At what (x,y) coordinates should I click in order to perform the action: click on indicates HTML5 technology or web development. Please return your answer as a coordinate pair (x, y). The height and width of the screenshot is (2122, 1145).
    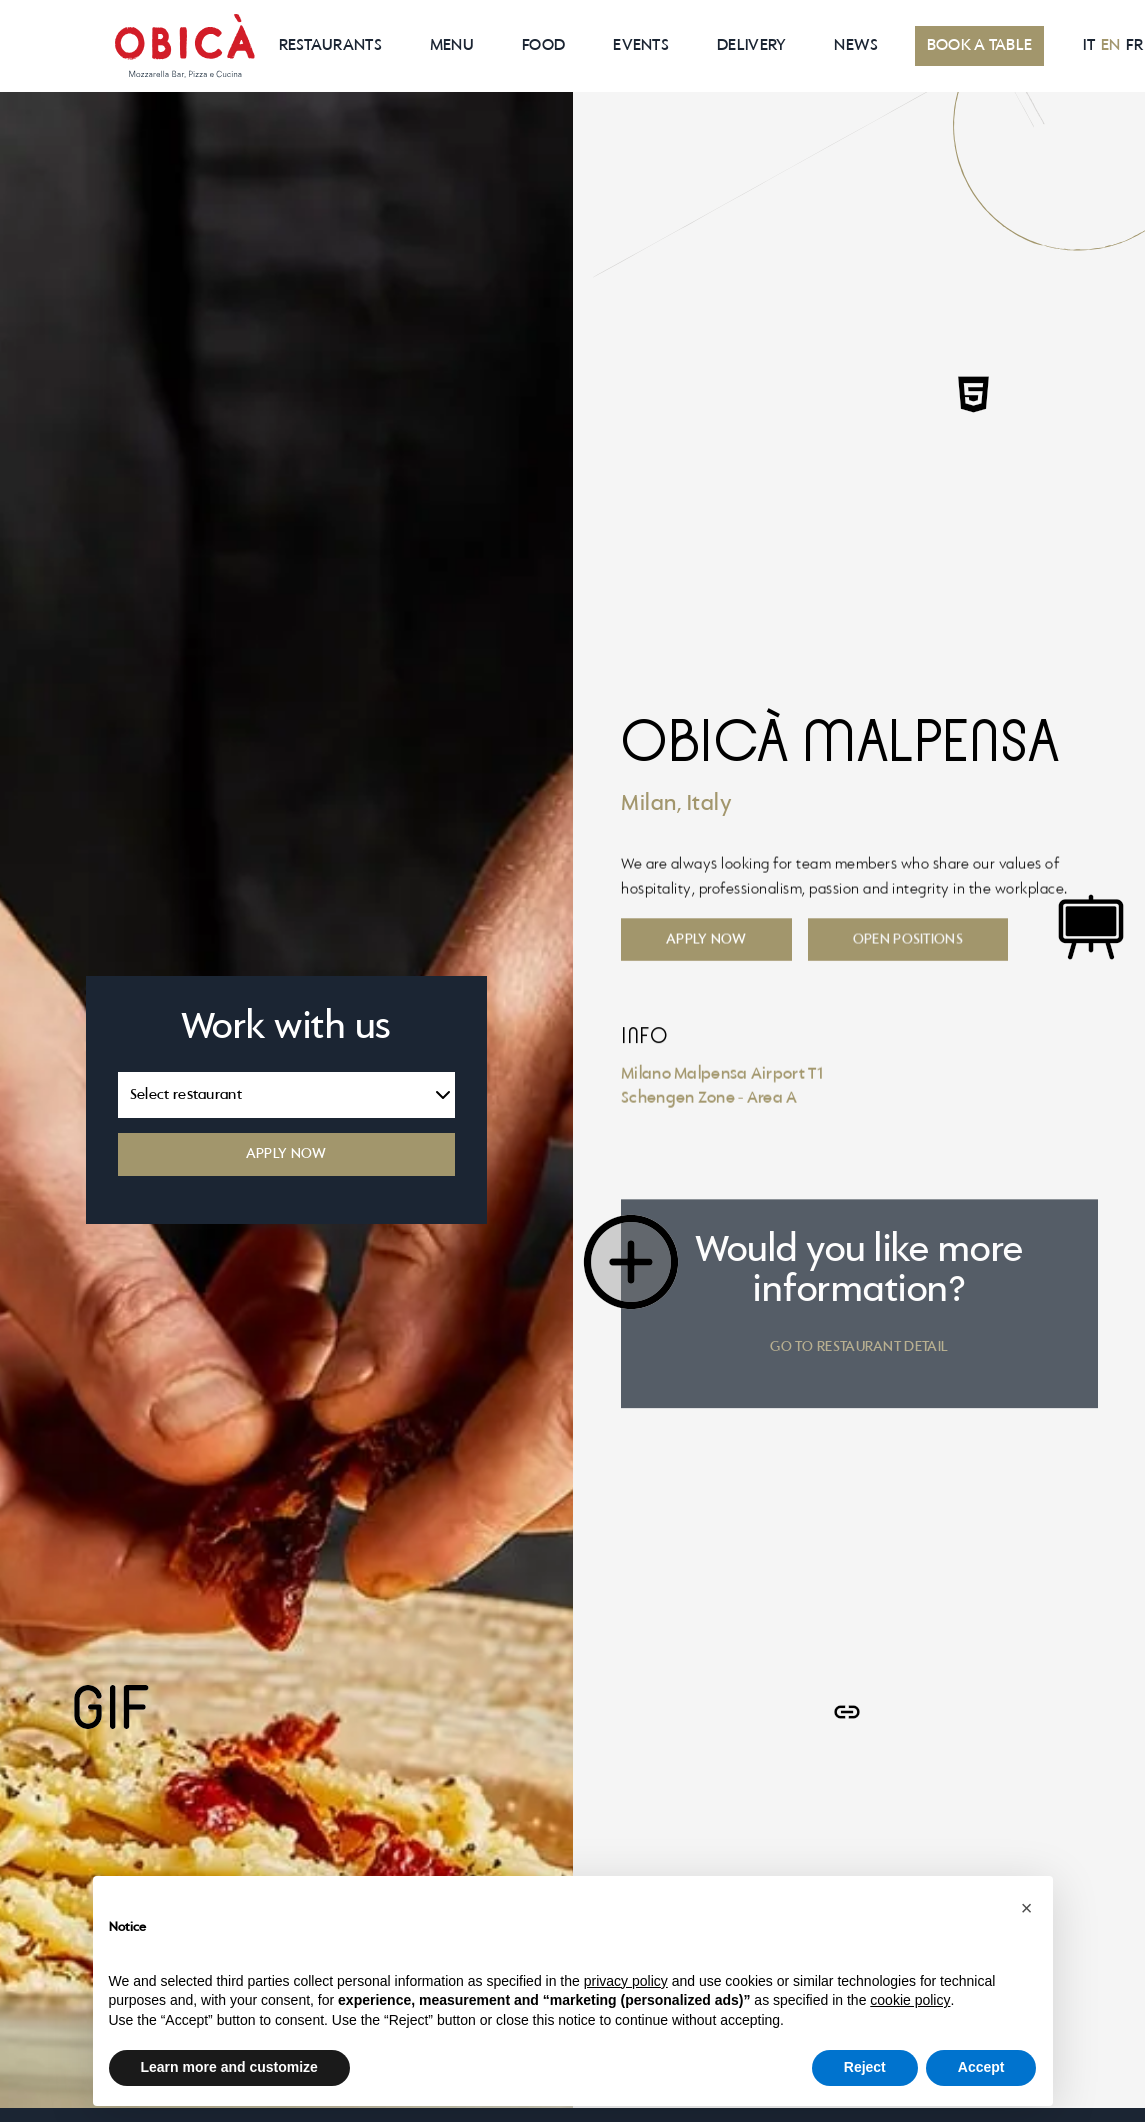
    Looking at the image, I should click on (973, 394).